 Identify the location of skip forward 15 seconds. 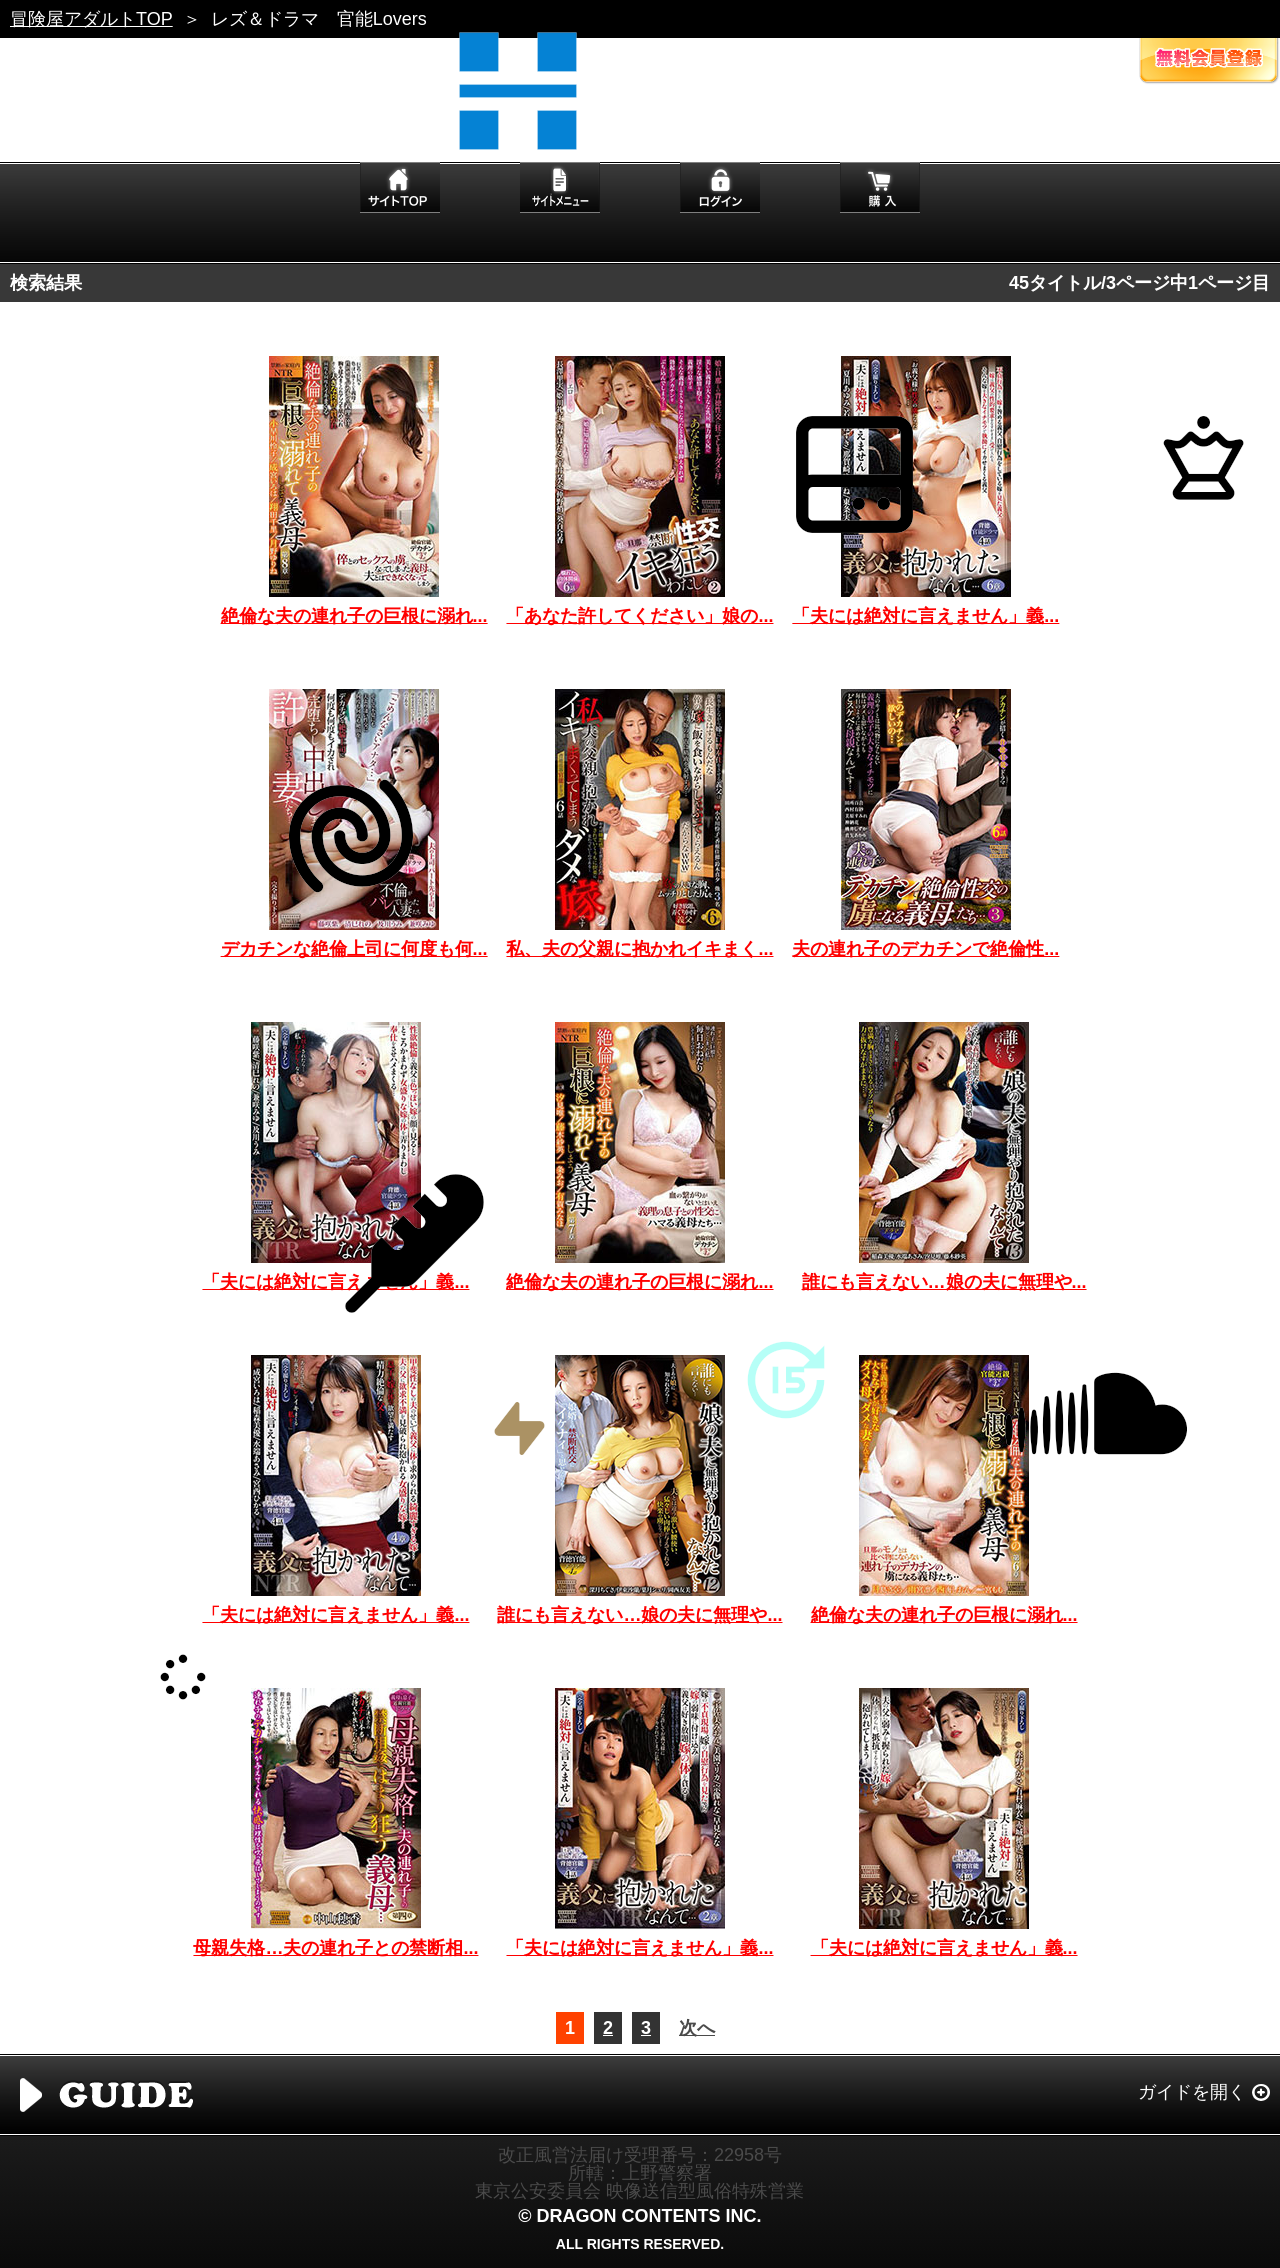
(786, 1380).